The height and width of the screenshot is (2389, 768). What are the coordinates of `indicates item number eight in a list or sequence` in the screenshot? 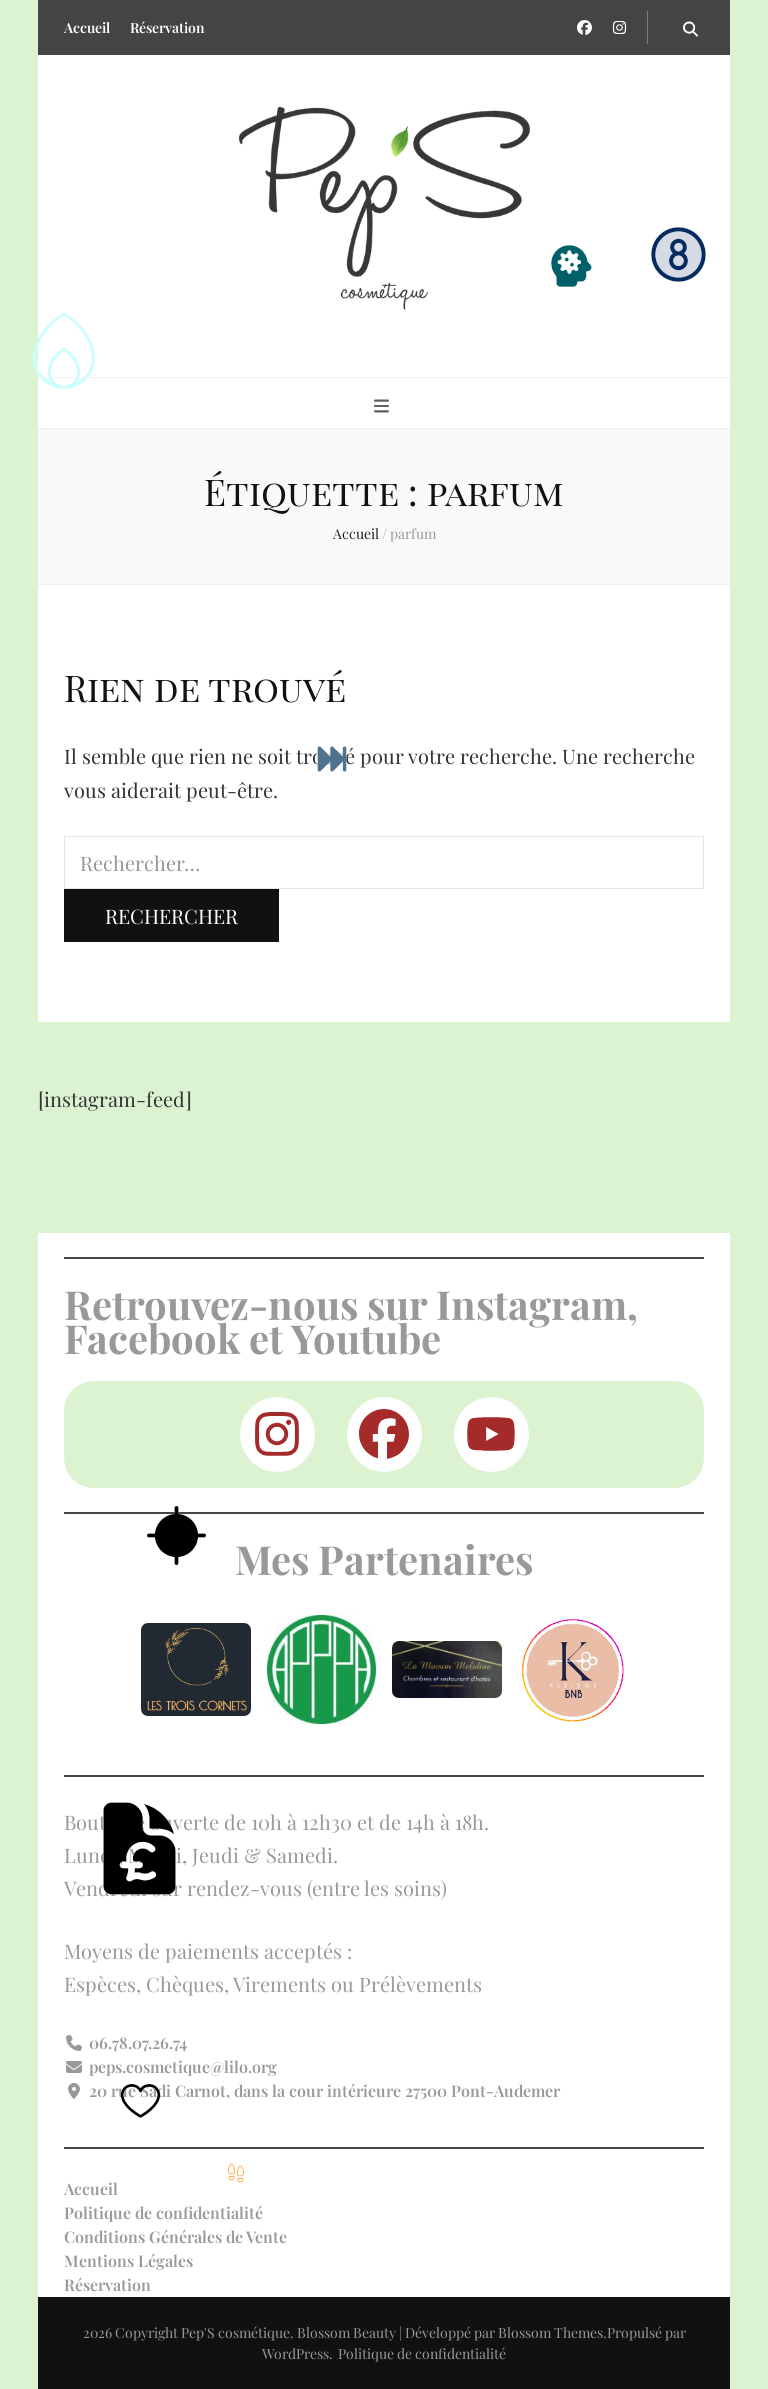 It's located at (678, 254).